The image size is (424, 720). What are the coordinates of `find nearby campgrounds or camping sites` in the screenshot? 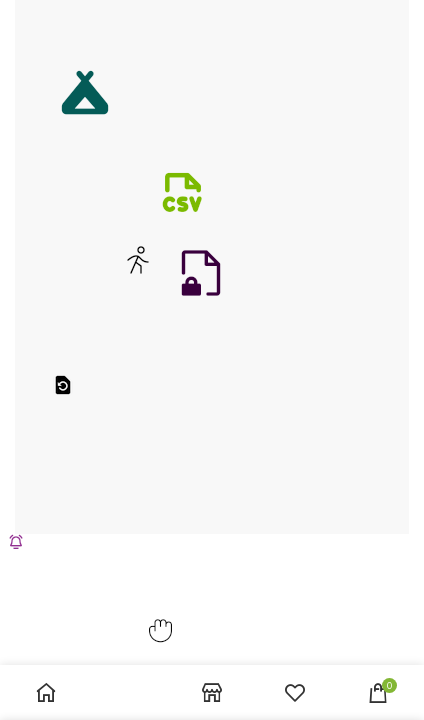 It's located at (85, 94).